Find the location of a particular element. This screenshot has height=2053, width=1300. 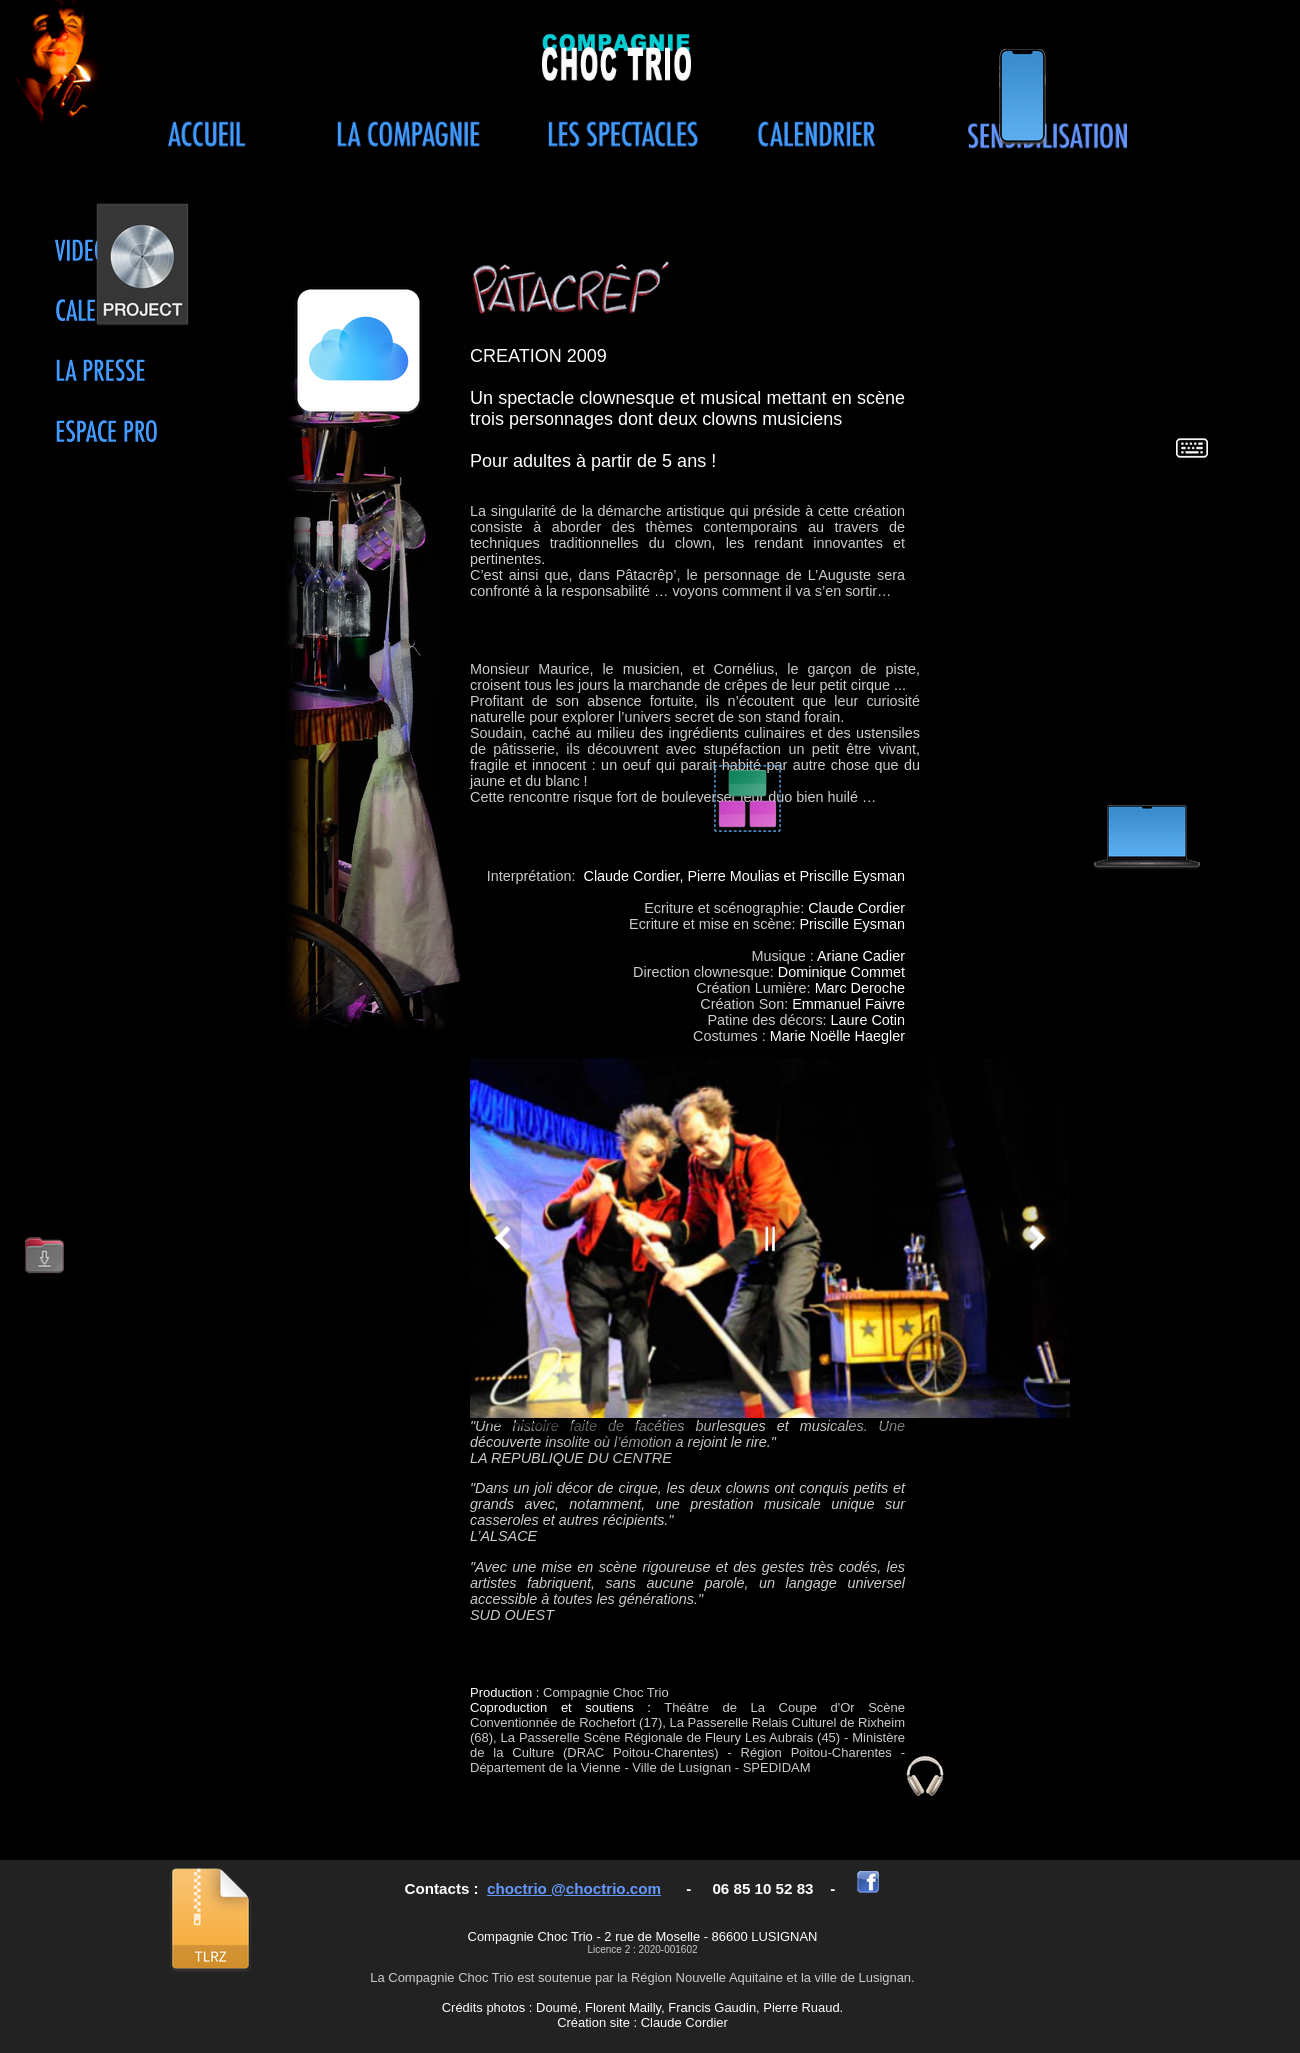

indicates a connected iPhone device is located at coordinates (1022, 97).